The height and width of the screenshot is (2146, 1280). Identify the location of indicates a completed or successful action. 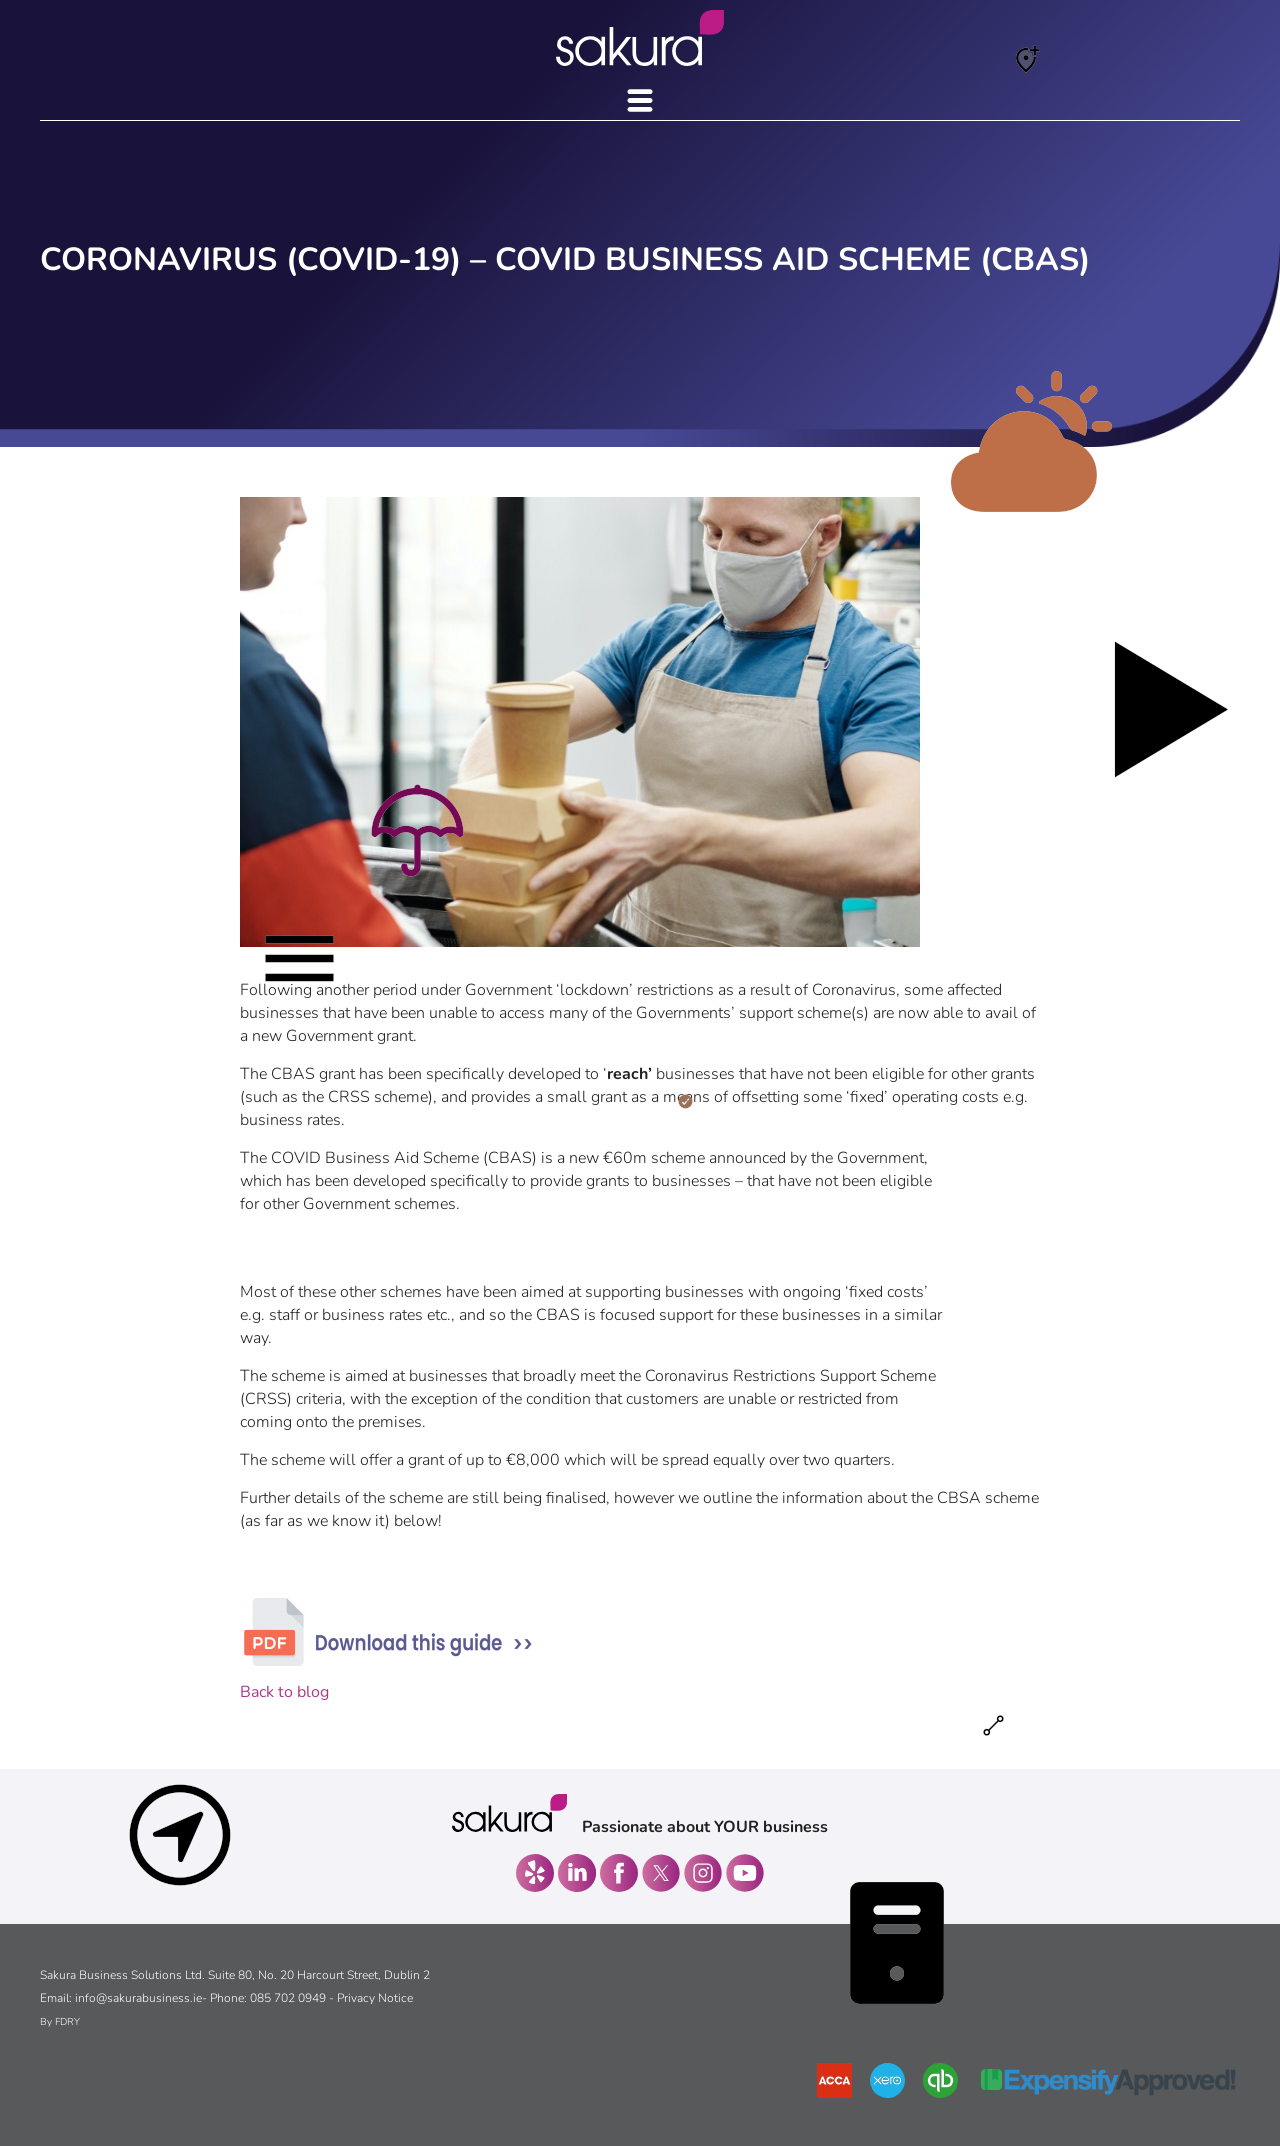
(685, 1101).